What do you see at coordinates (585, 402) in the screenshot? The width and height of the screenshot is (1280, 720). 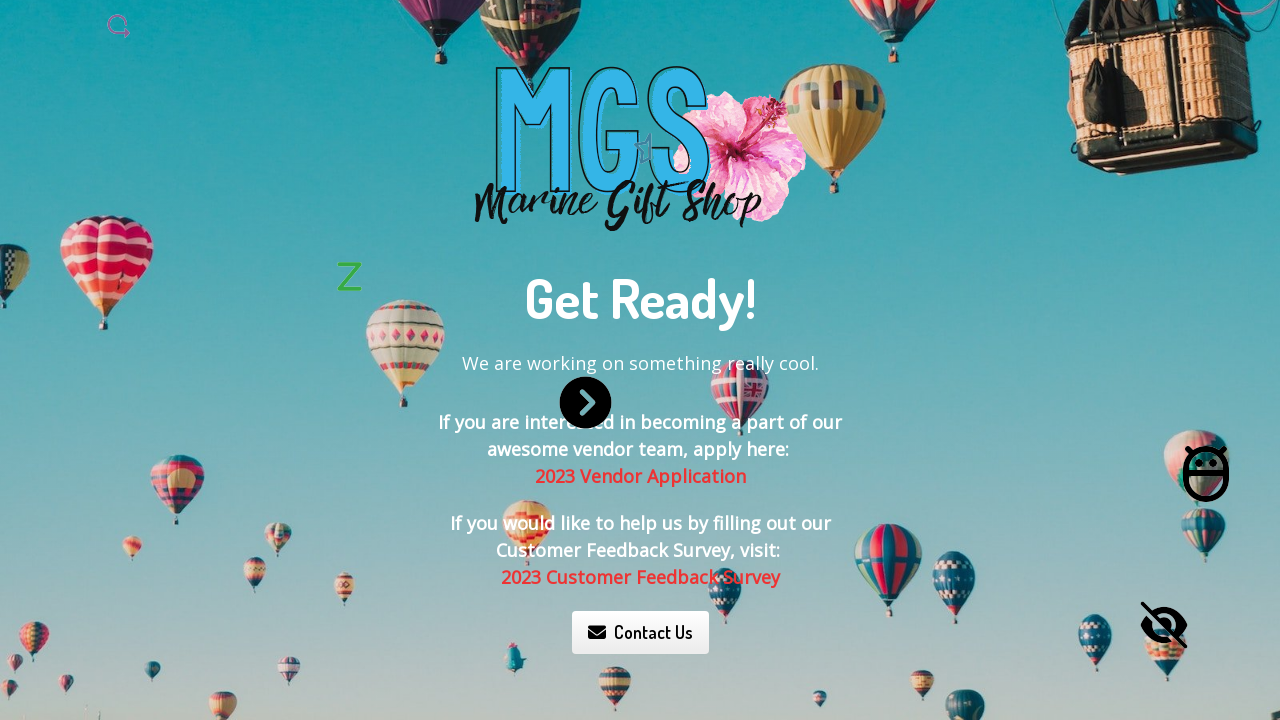 I see `go to next item or step` at bounding box center [585, 402].